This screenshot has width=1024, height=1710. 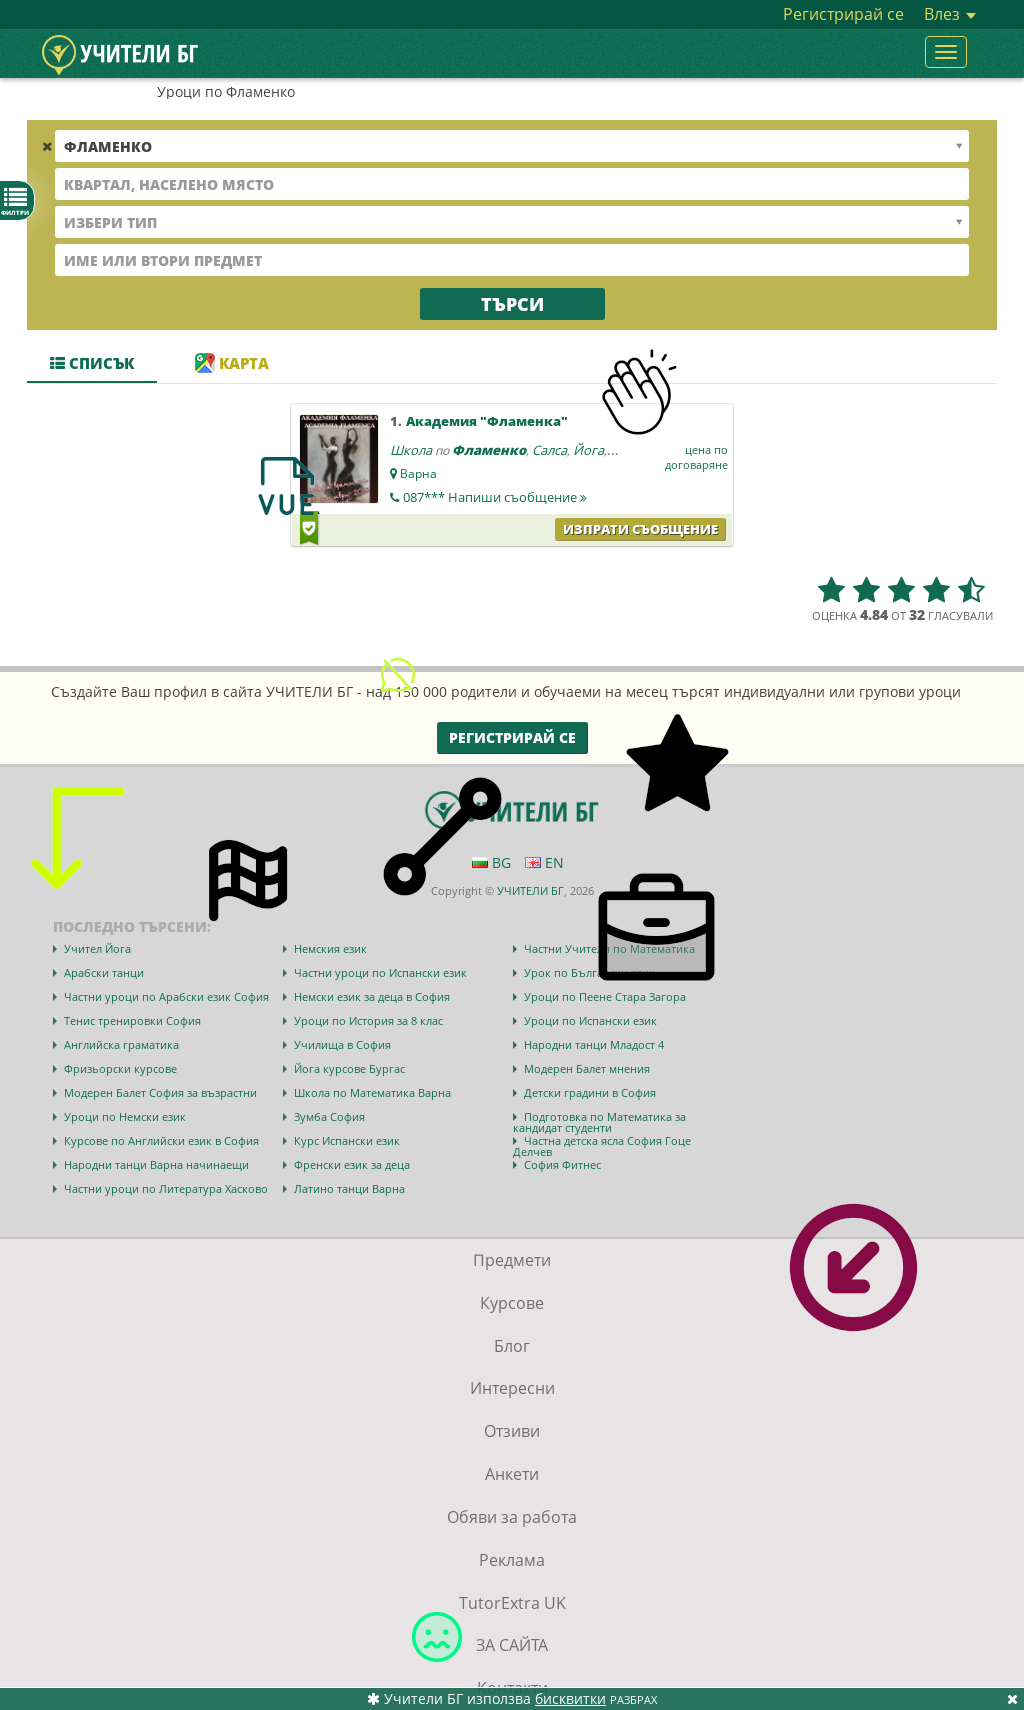 I want to click on mute or disable chat notifications, so click(x=398, y=675).